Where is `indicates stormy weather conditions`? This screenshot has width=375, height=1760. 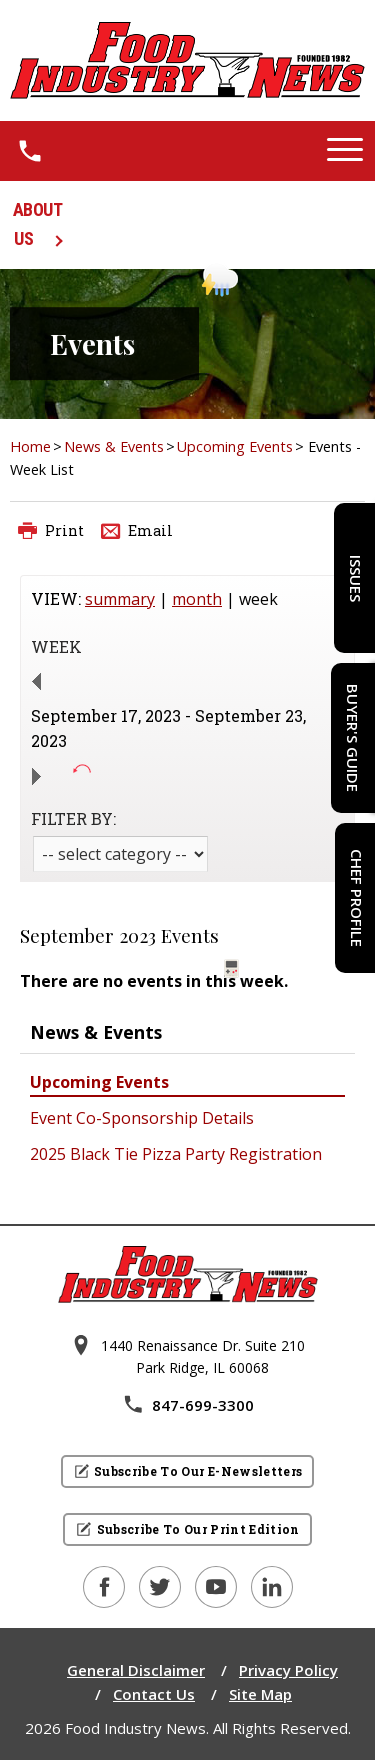
indicates stormy weather conditions is located at coordinates (220, 279).